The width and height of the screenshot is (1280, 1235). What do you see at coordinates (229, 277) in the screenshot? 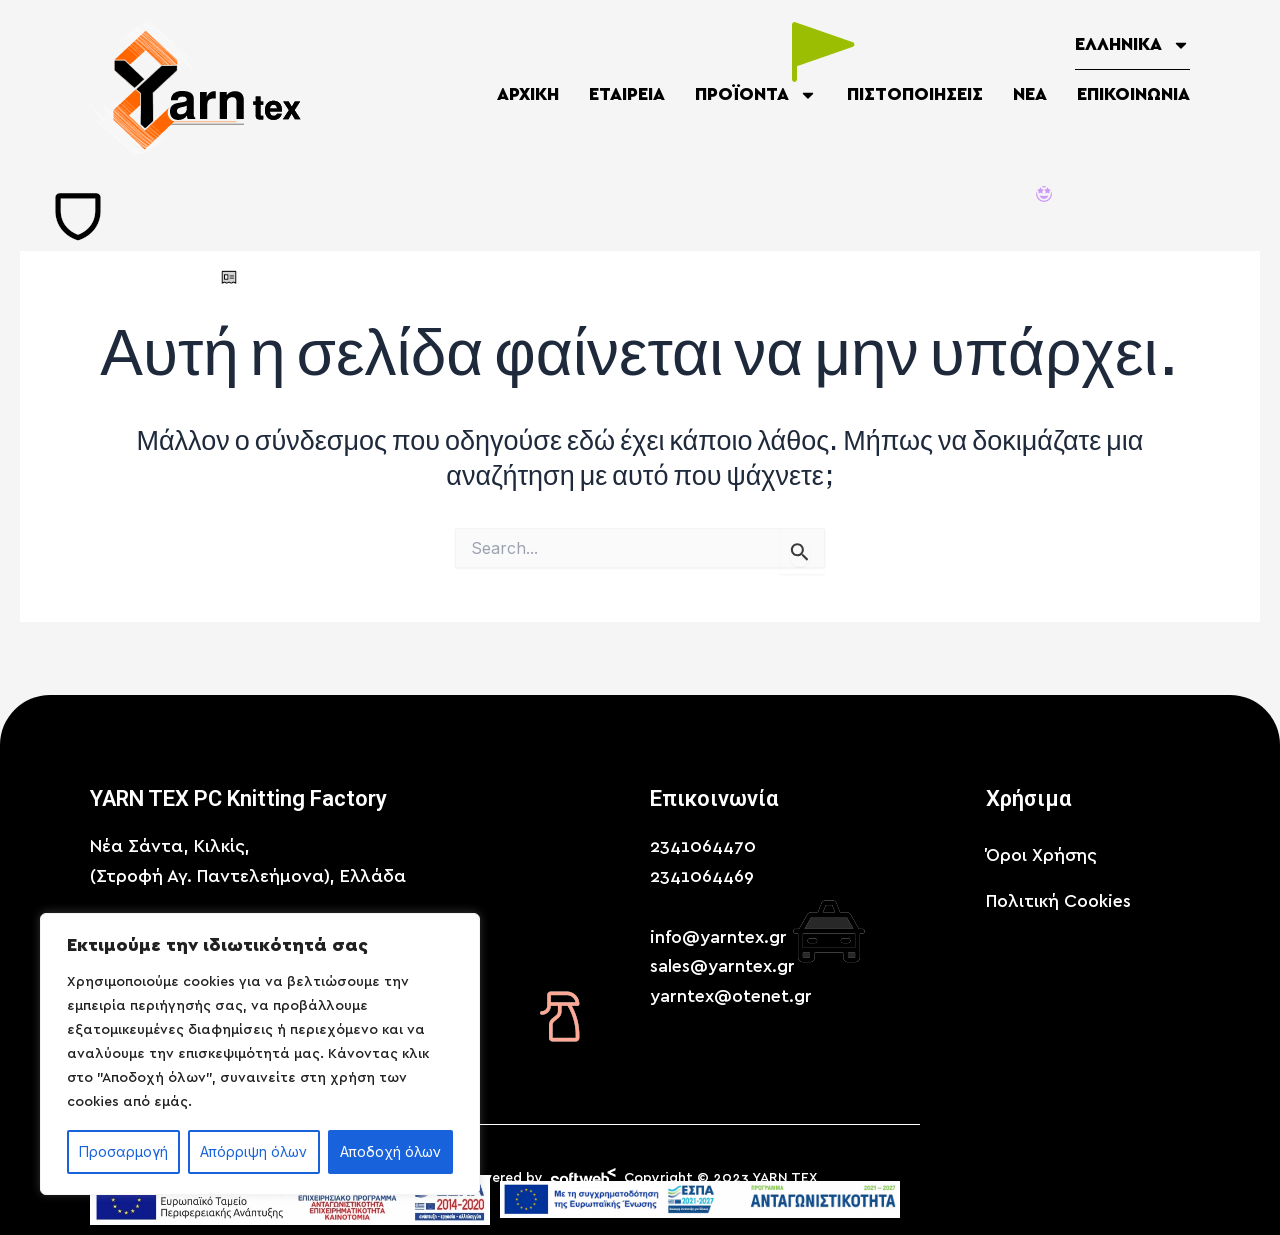
I see `view news article or clipping` at bounding box center [229, 277].